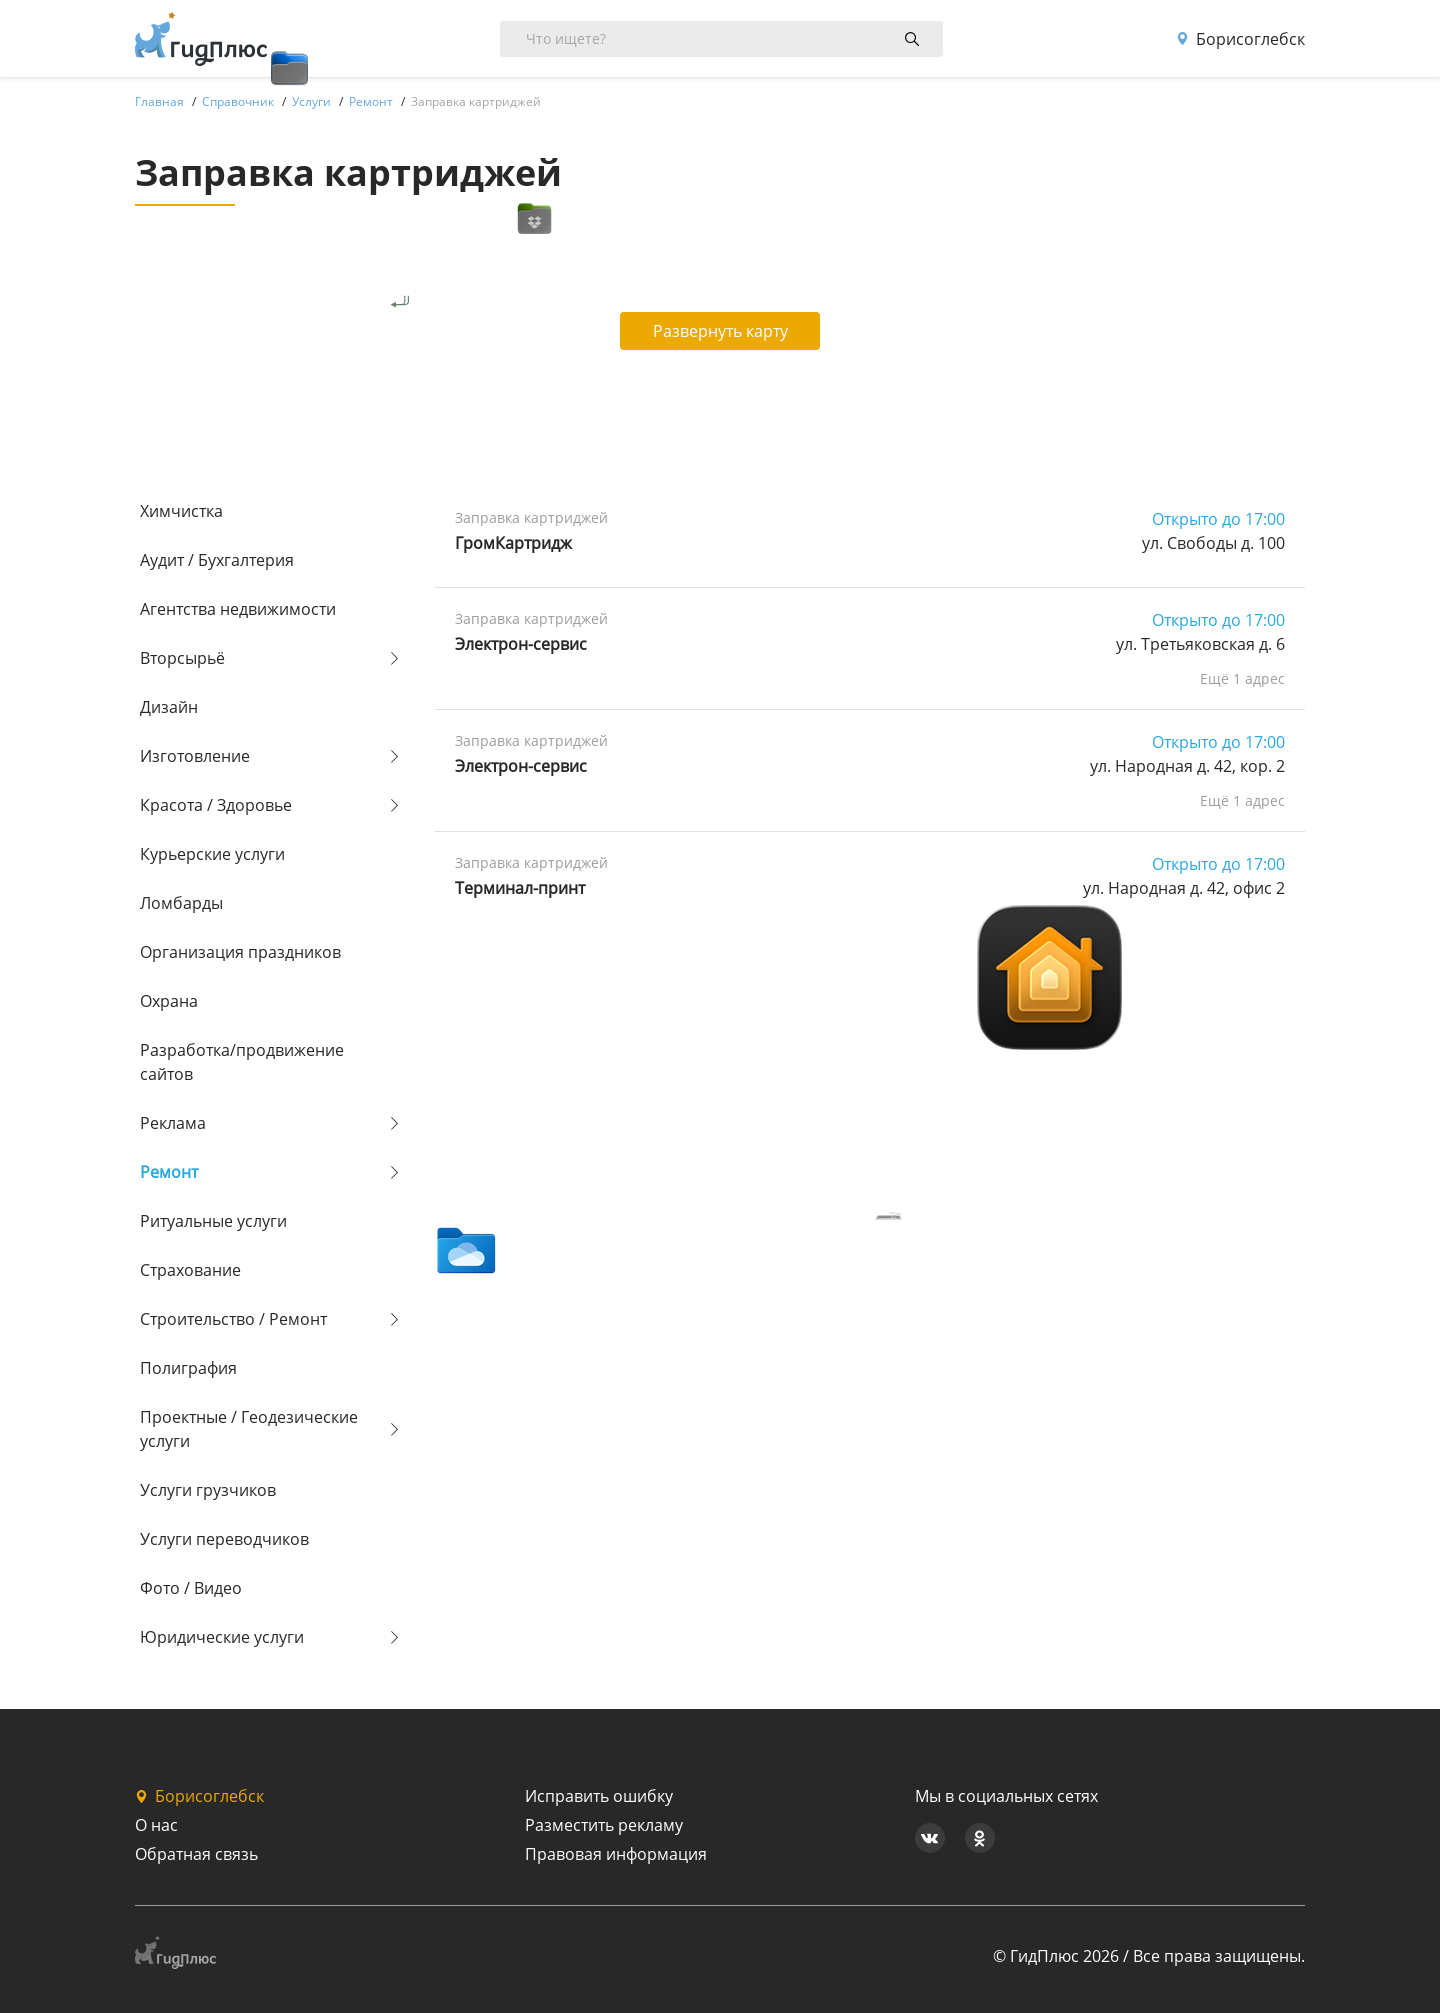  I want to click on open dropbox synced folder, so click(534, 218).